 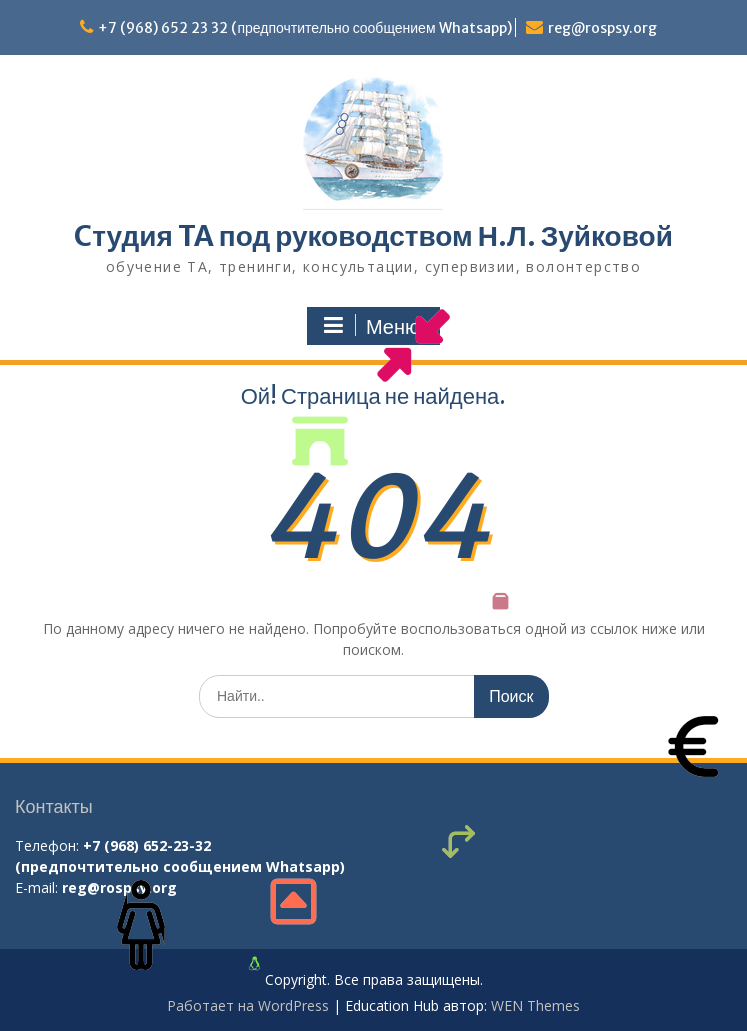 What do you see at coordinates (254, 963) in the screenshot?
I see `indicates linux operating system compatibility` at bounding box center [254, 963].